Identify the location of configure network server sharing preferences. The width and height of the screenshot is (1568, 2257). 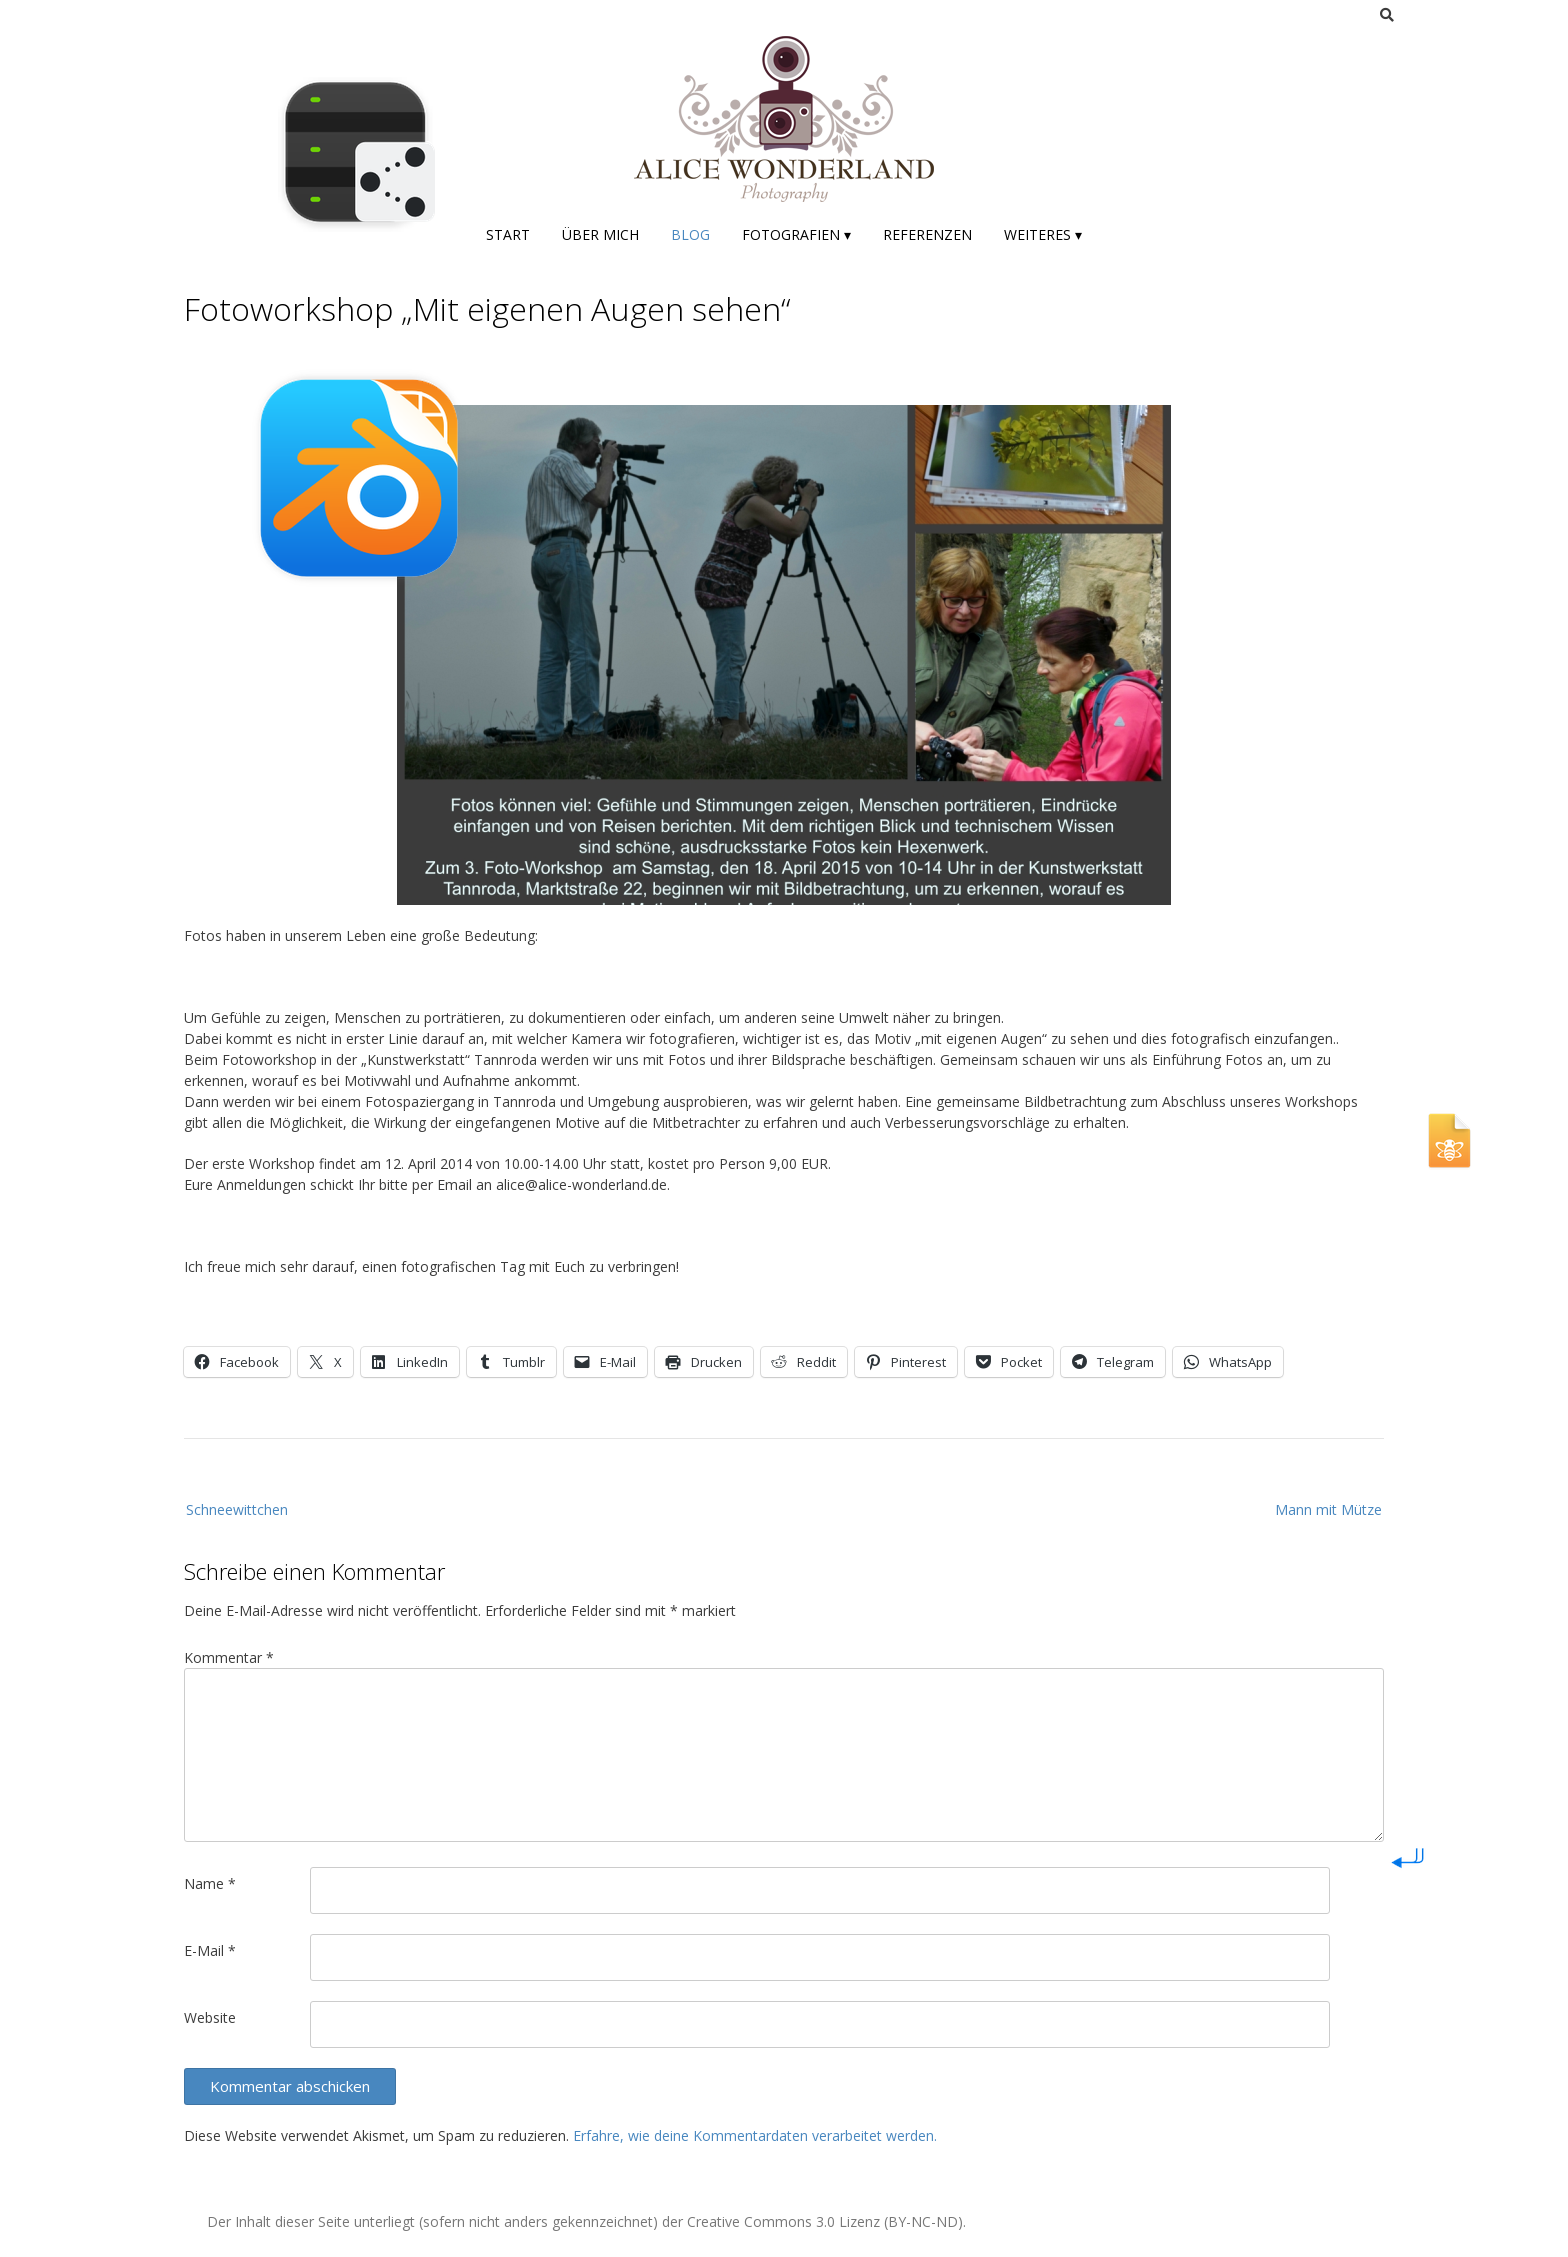
(356, 154).